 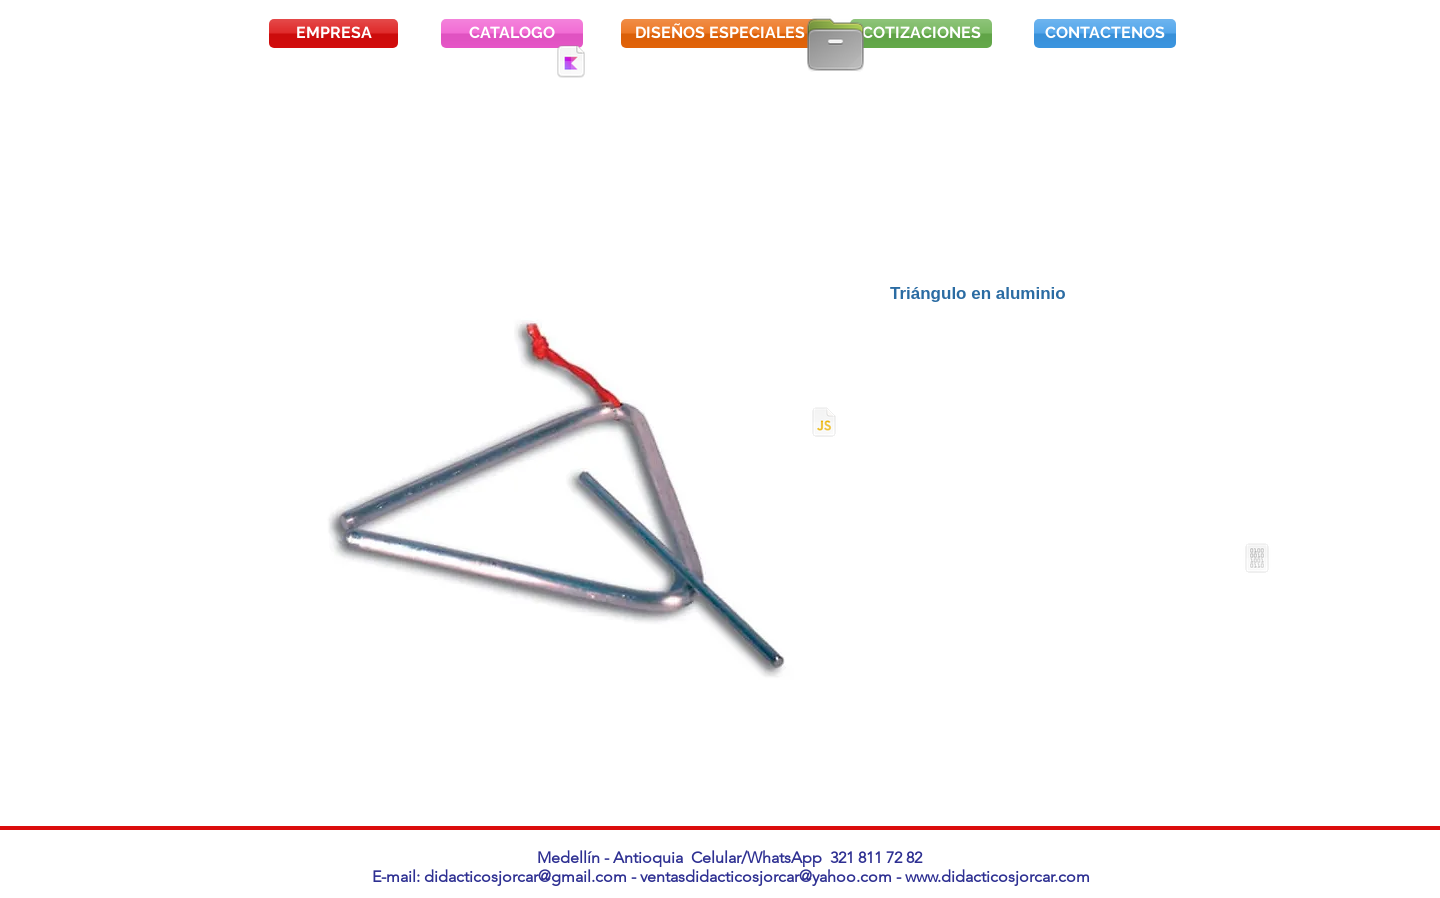 I want to click on indicates a Windows executable or downloadable program file, so click(x=1257, y=558).